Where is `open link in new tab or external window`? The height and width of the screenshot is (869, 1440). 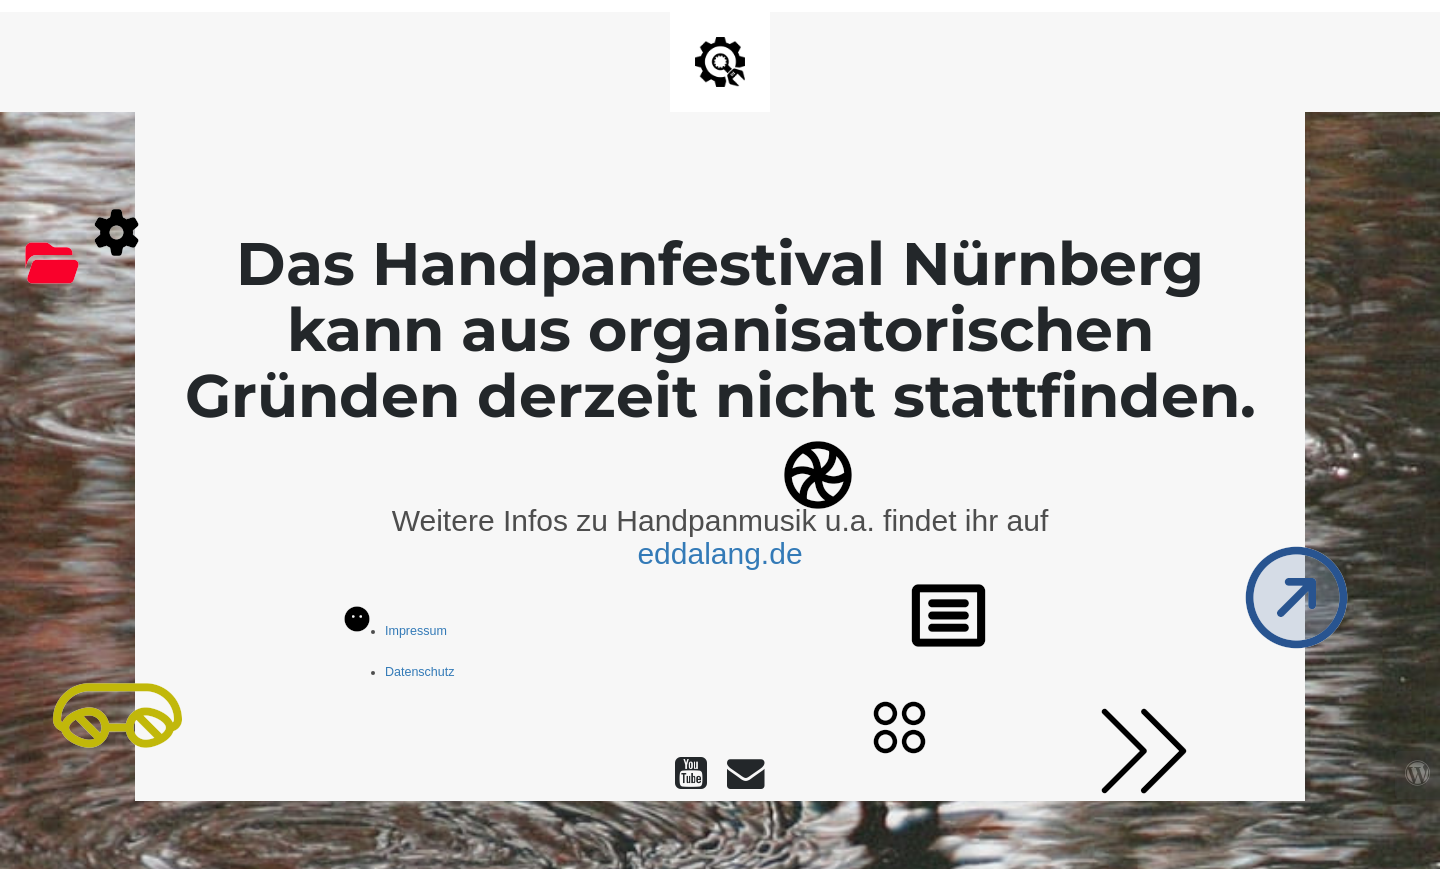 open link in new tab or external window is located at coordinates (1296, 597).